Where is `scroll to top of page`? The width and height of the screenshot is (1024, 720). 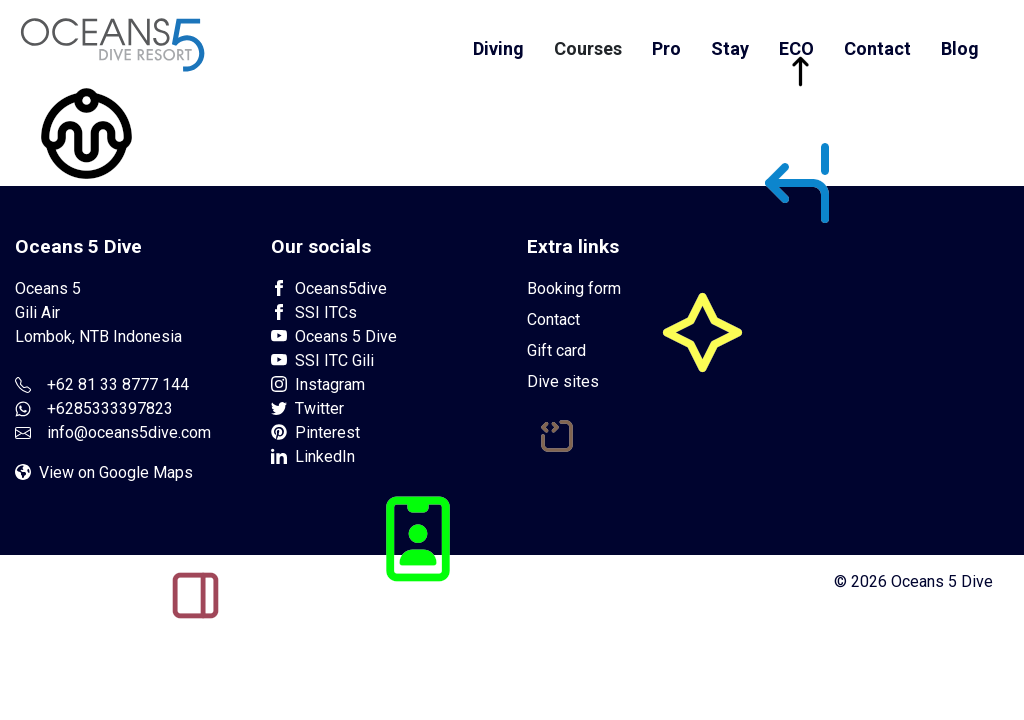 scroll to top of page is located at coordinates (800, 71).